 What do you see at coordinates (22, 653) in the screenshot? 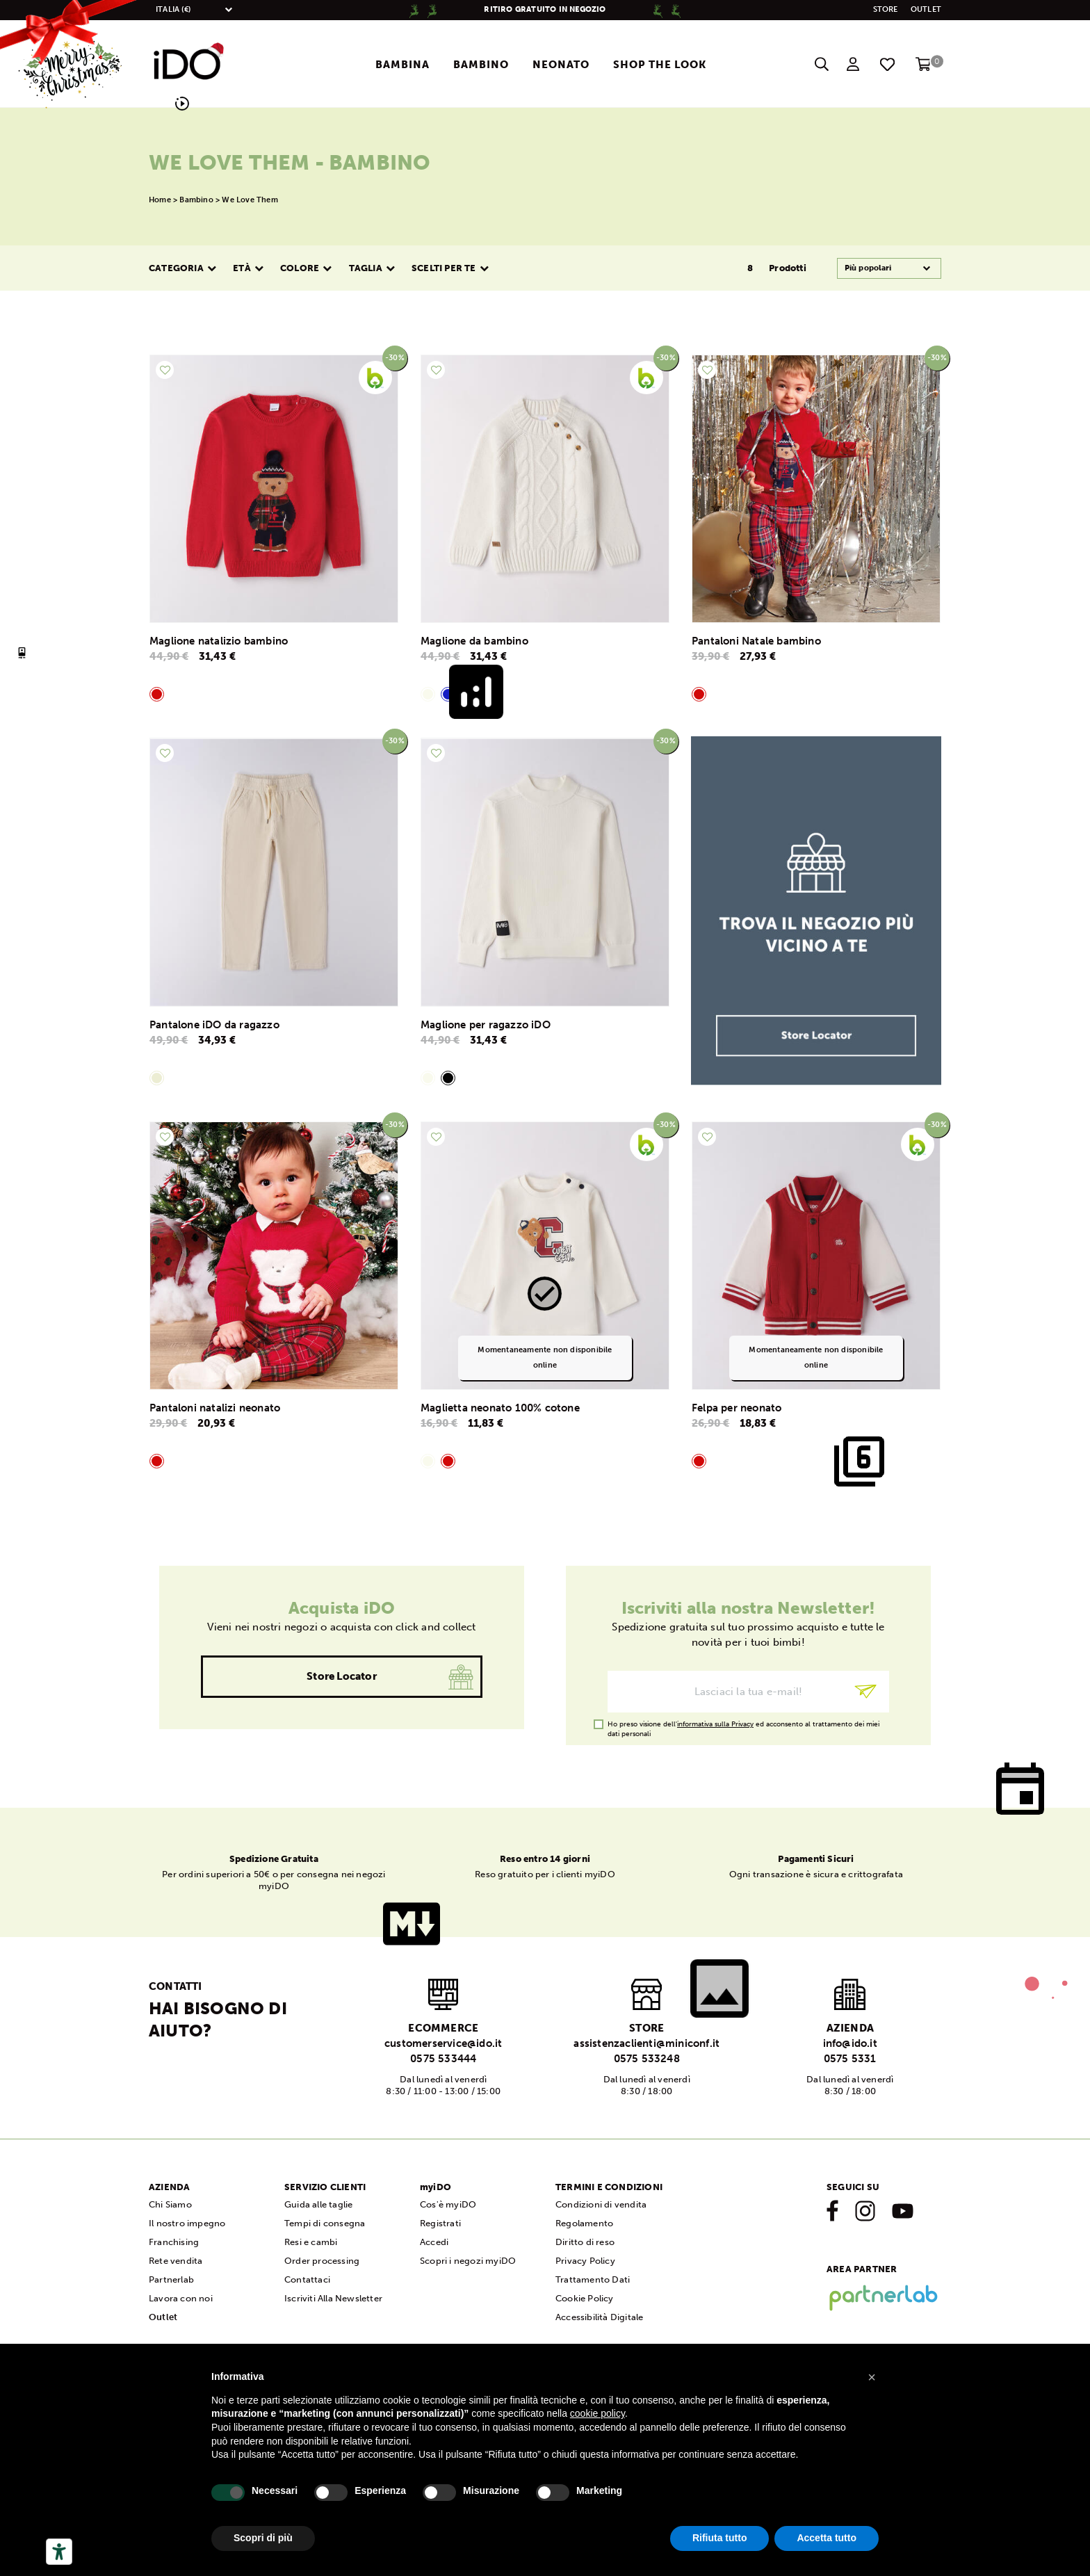
I see `switch to front-facing camera` at bounding box center [22, 653].